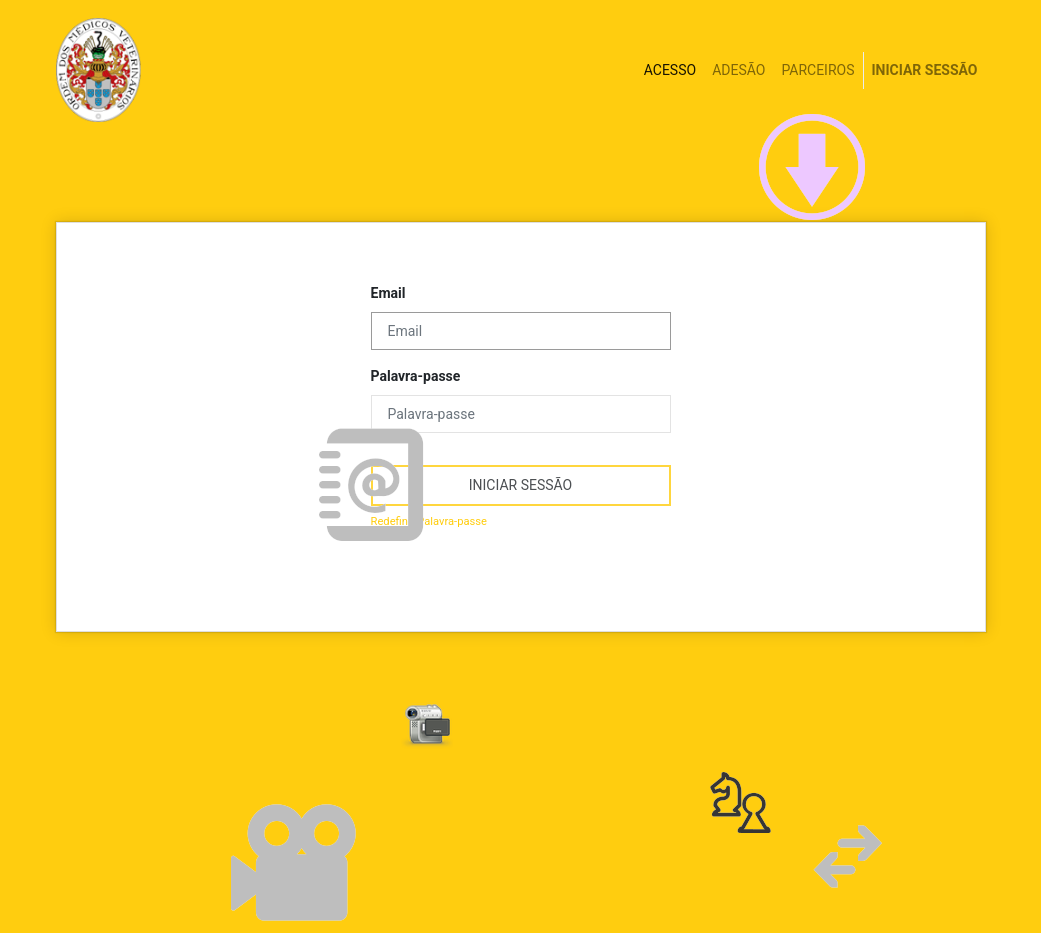  I want to click on access video camera device settings, so click(427, 725).